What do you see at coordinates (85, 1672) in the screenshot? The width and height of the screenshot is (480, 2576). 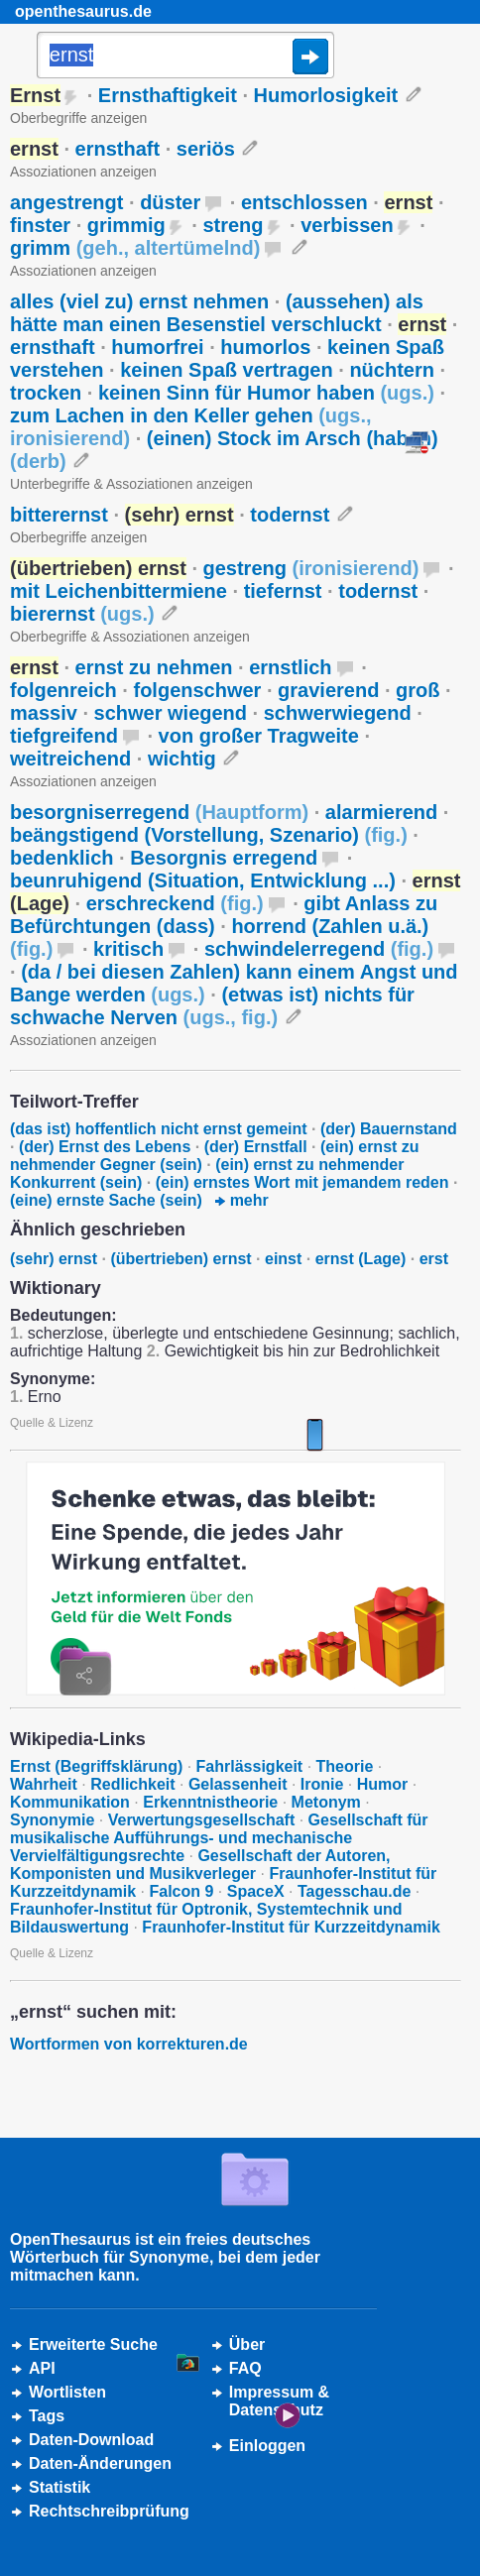 I see `access your public shared folder` at bounding box center [85, 1672].